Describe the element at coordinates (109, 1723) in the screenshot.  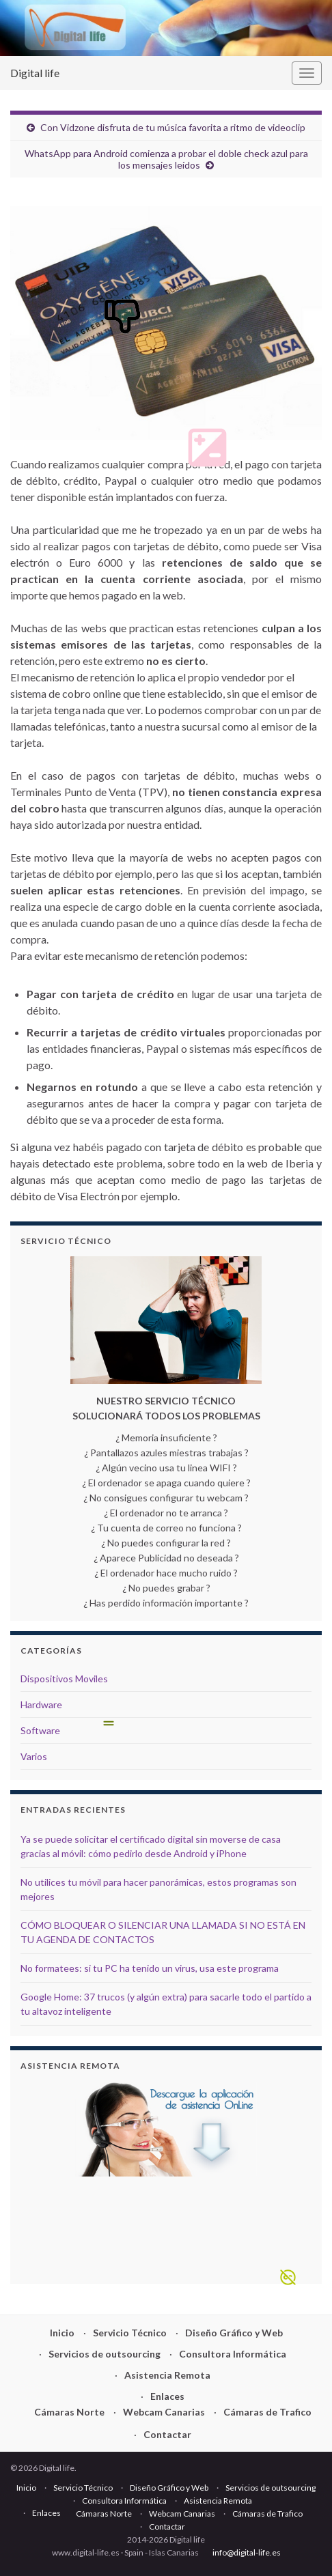
I see `drag to reorder or rearrange items` at that location.